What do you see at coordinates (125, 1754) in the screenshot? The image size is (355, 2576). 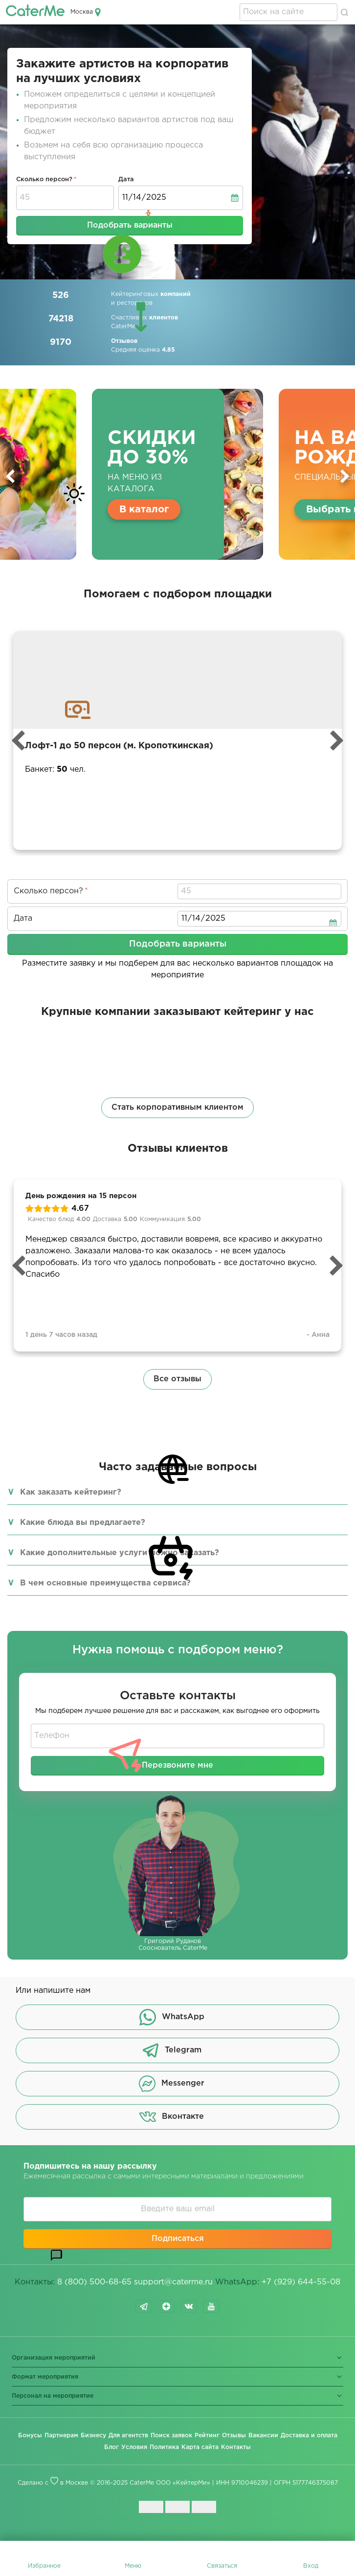 I see `quick location access or rapid positioning` at bounding box center [125, 1754].